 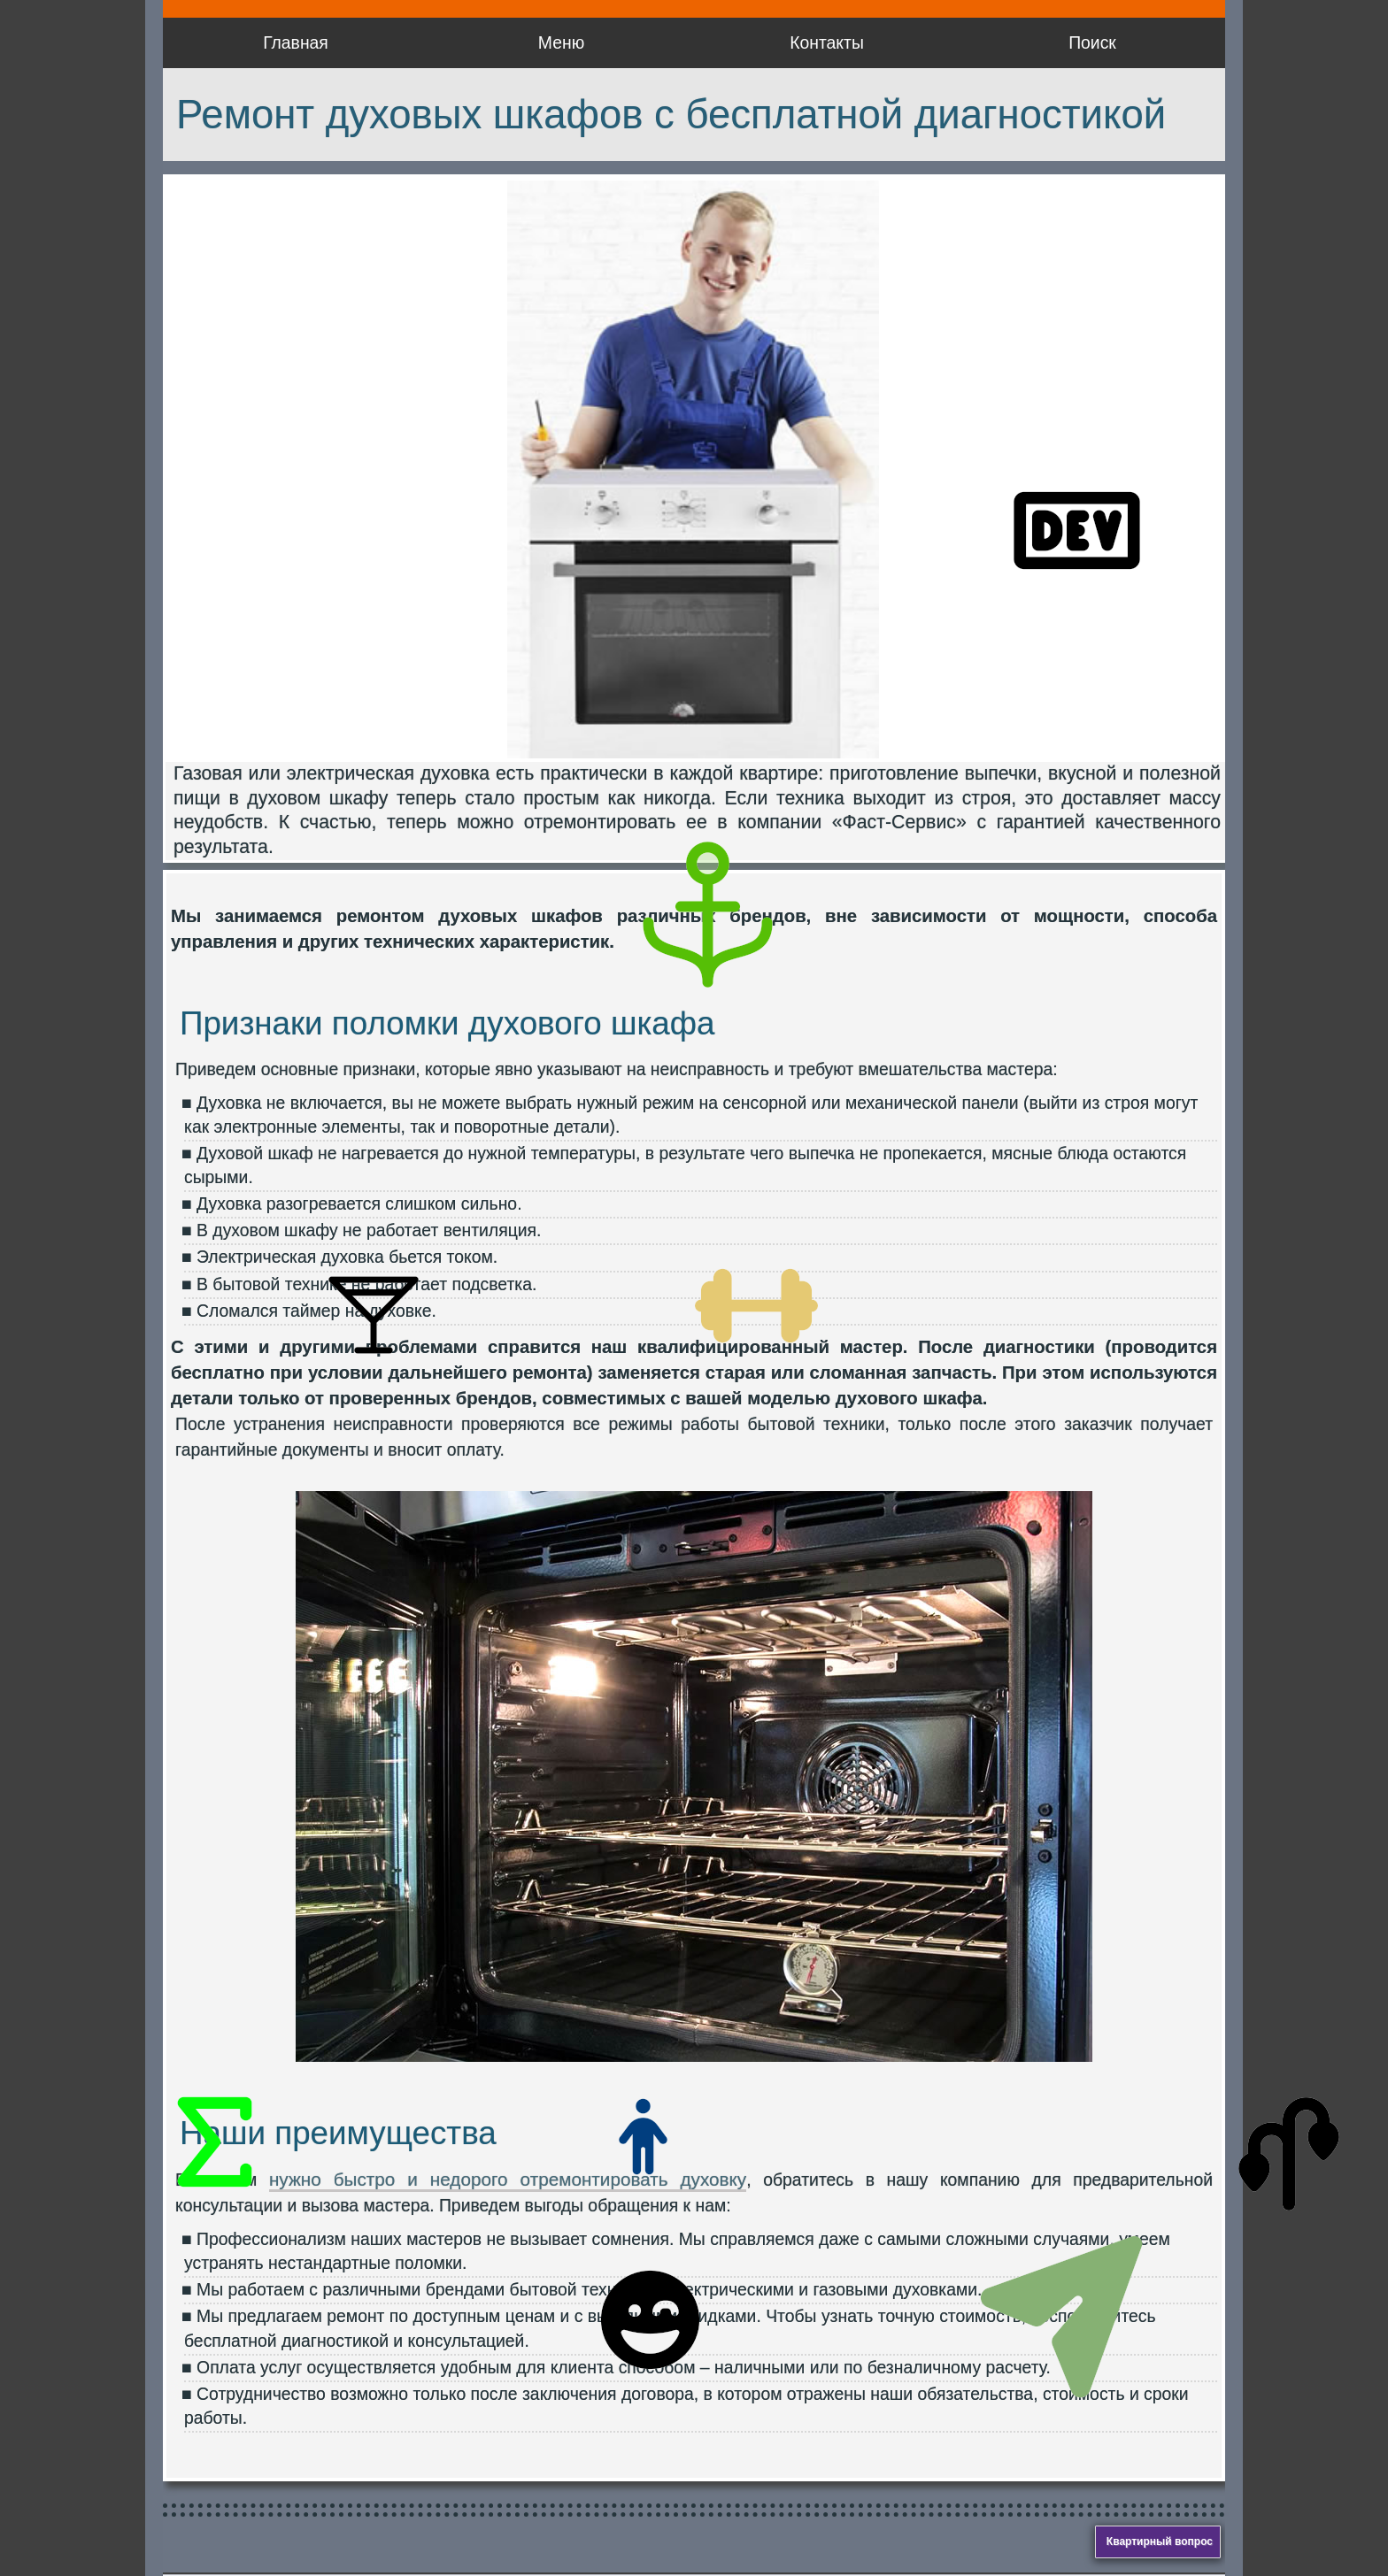 I want to click on add a playful or winking emoji reaction, so click(x=650, y=2319).